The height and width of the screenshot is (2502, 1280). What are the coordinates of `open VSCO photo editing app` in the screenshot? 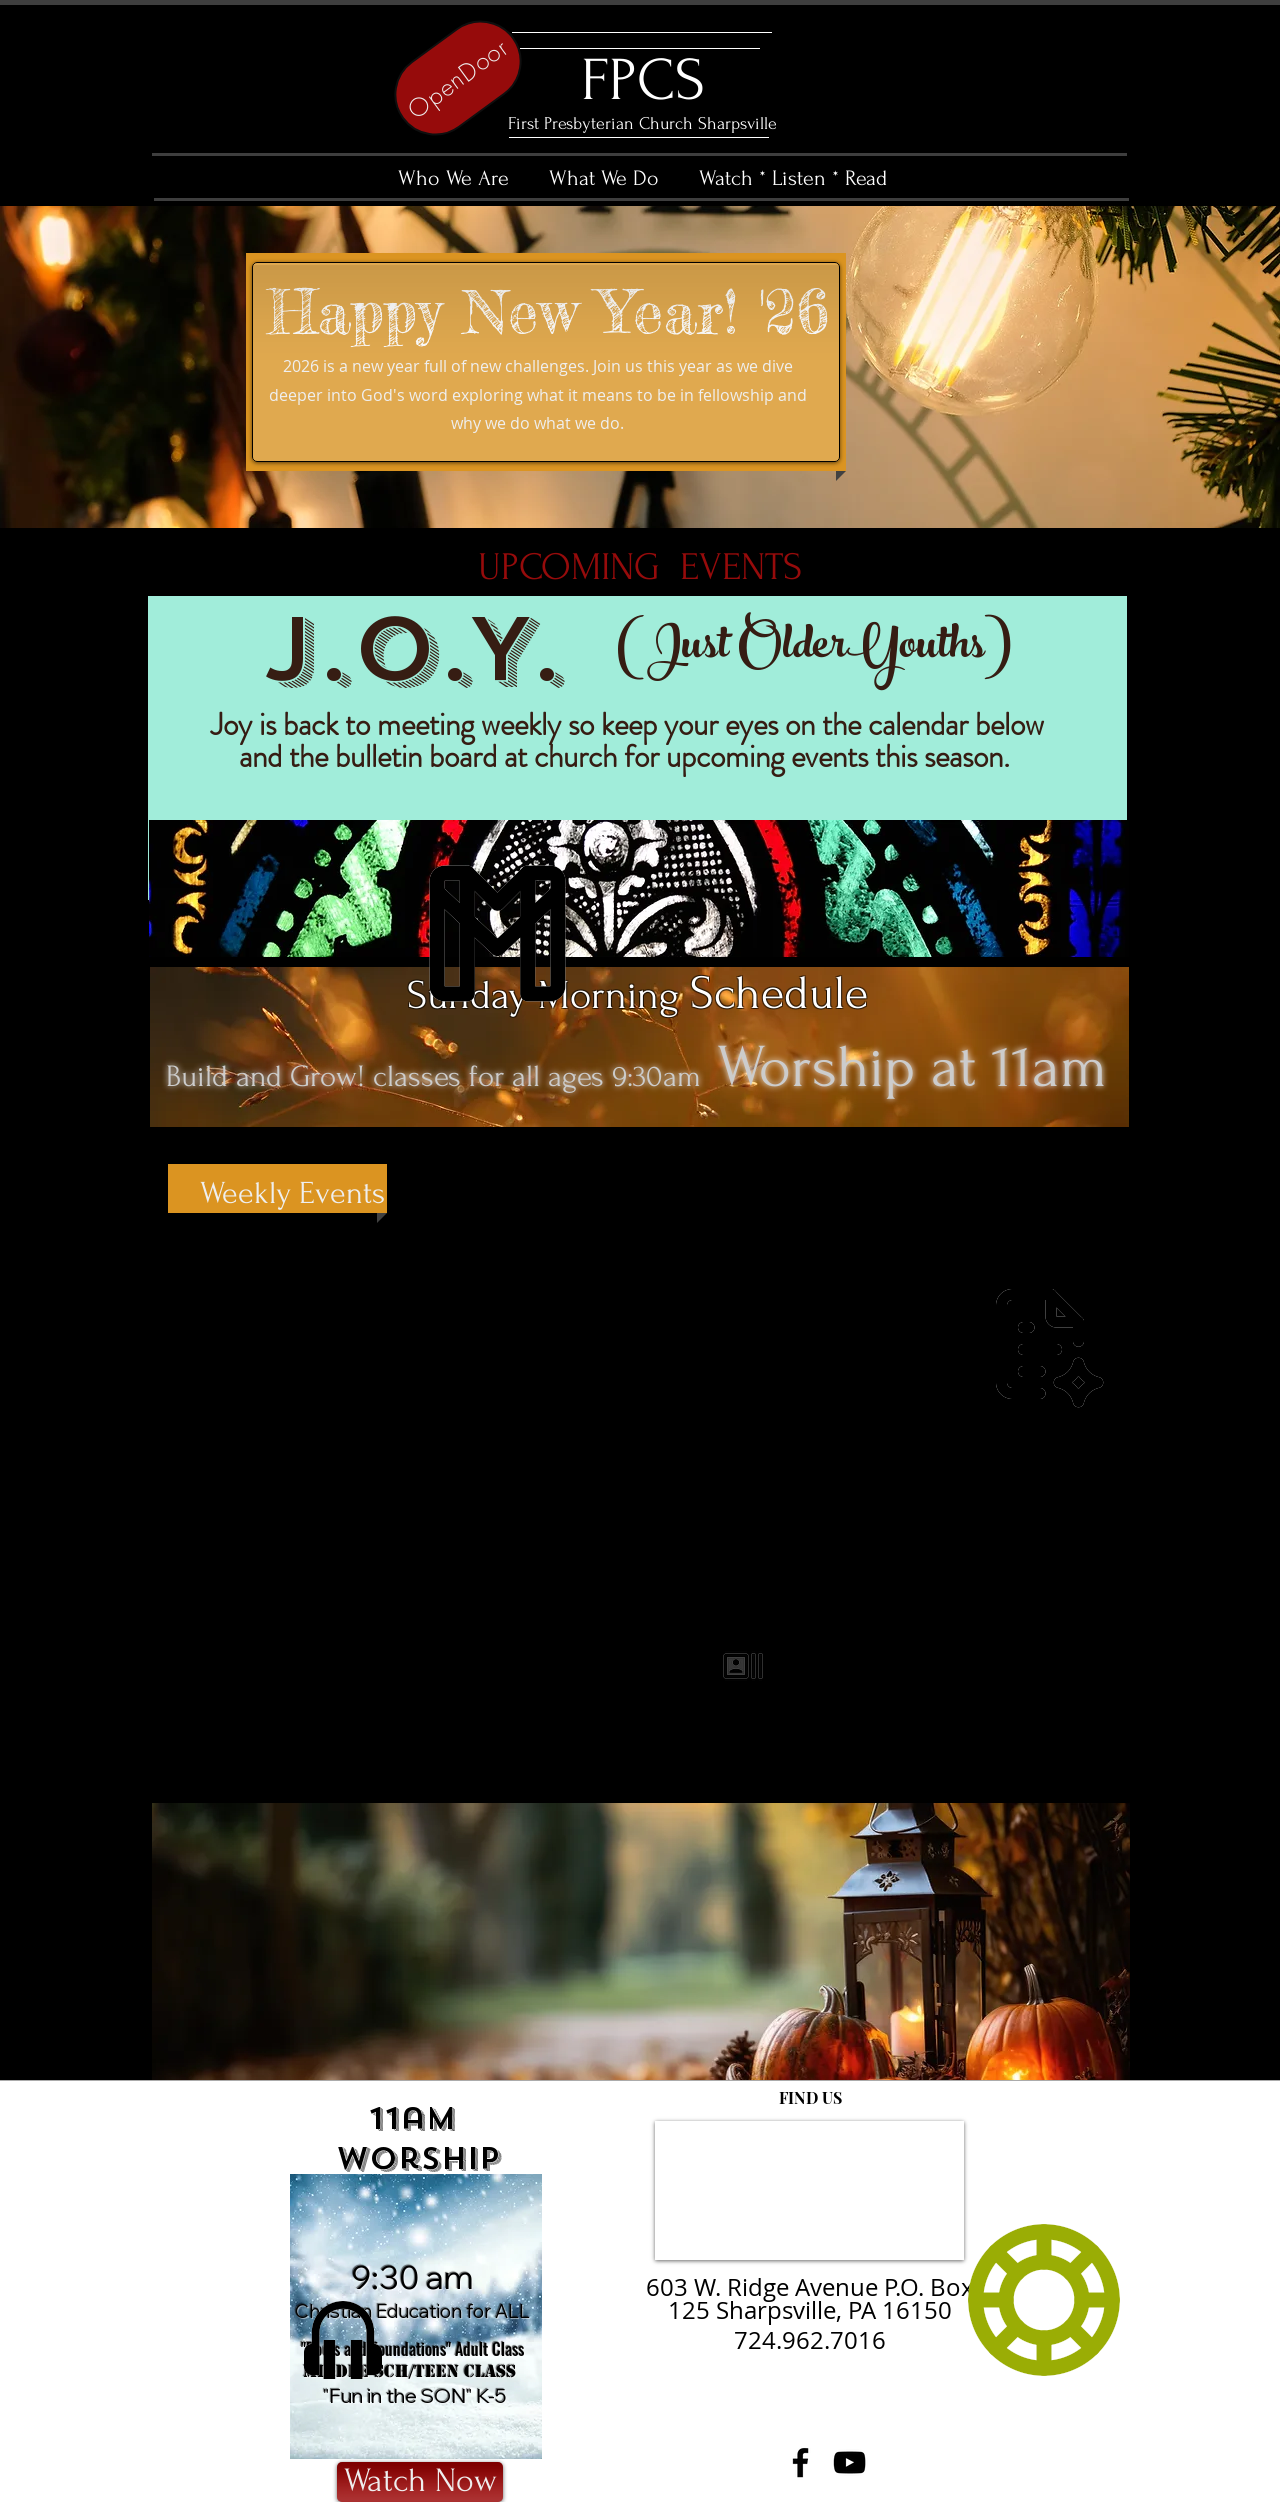 It's located at (1044, 2300).